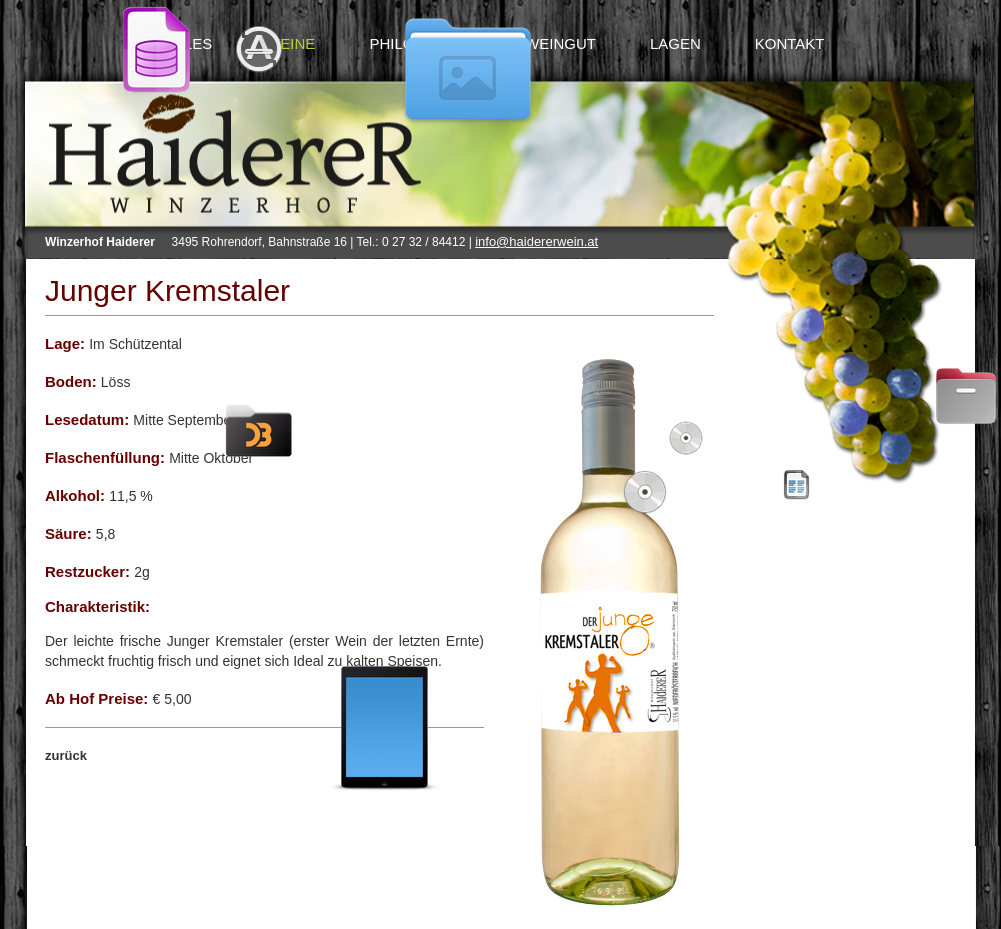  Describe the element at coordinates (259, 49) in the screenshot. I see `check for available system updates` at that location.